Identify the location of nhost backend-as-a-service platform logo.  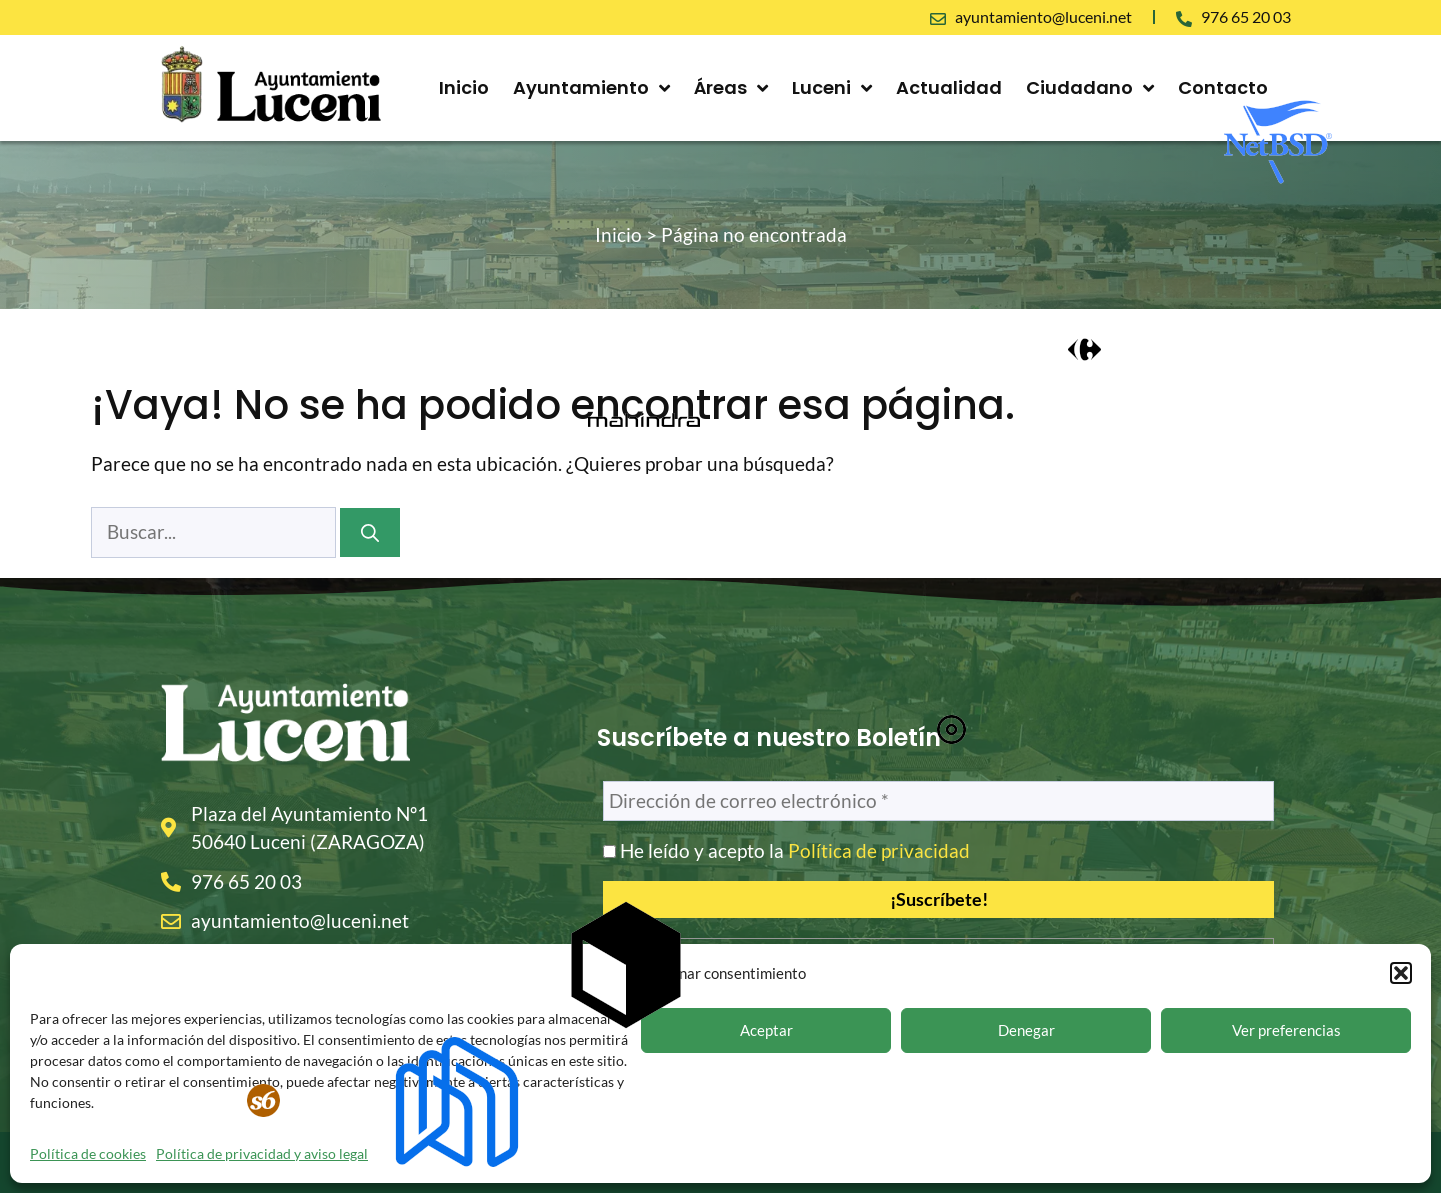
(457, 1102).